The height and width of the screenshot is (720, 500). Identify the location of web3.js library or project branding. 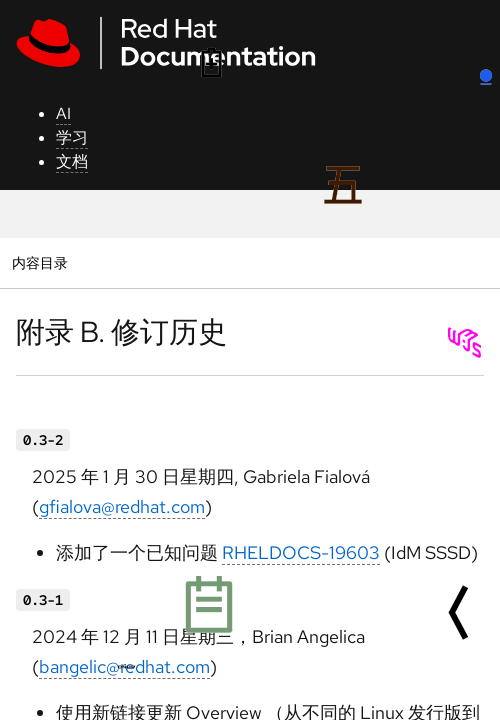
(464, 342).